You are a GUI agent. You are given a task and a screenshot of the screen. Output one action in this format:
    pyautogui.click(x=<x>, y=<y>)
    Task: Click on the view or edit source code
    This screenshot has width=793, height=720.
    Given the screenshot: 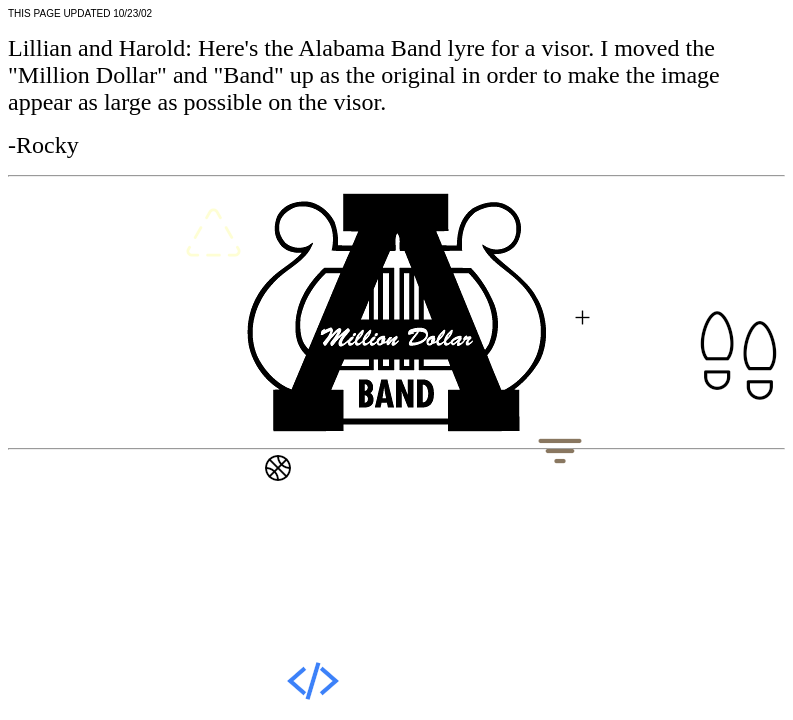 What is the action you would take?
    pyautogui.click(x=313, y=681)
    